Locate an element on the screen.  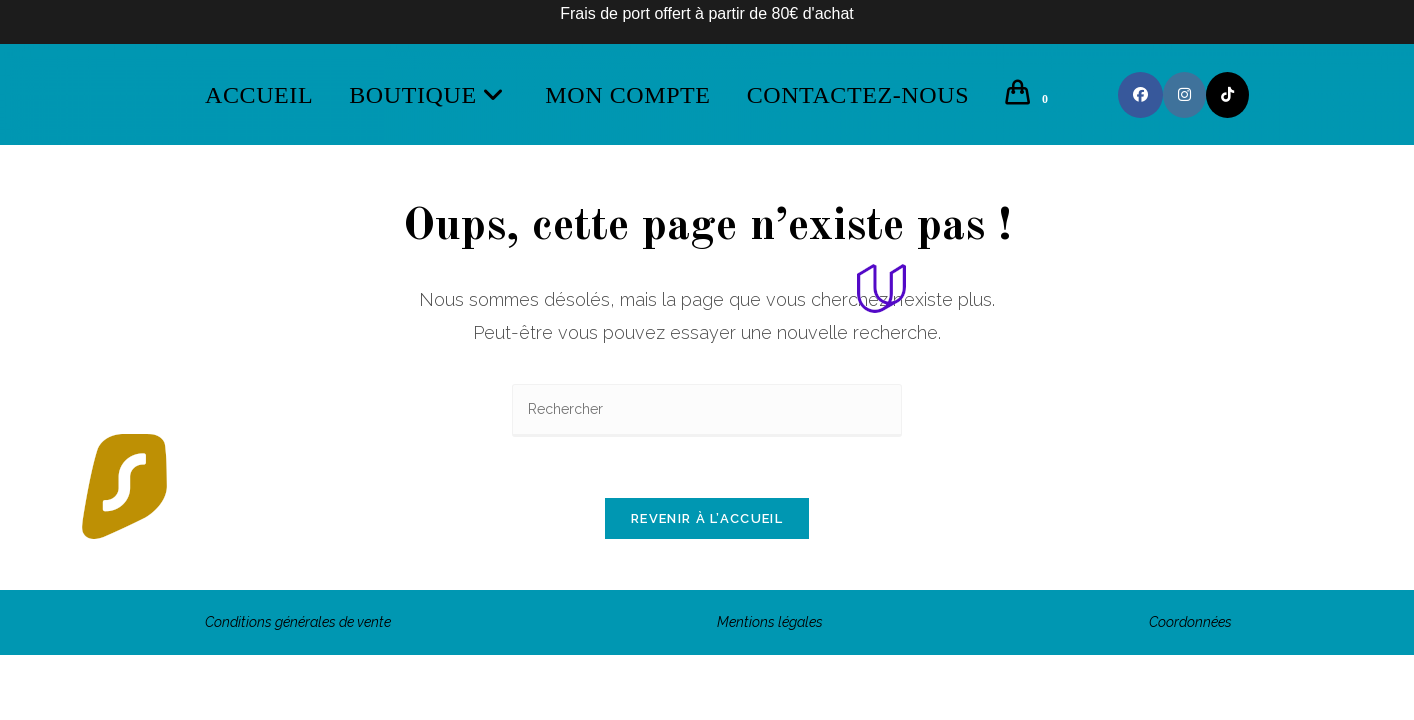
open the Udacity learning platform is located at coordinates (881, 288).